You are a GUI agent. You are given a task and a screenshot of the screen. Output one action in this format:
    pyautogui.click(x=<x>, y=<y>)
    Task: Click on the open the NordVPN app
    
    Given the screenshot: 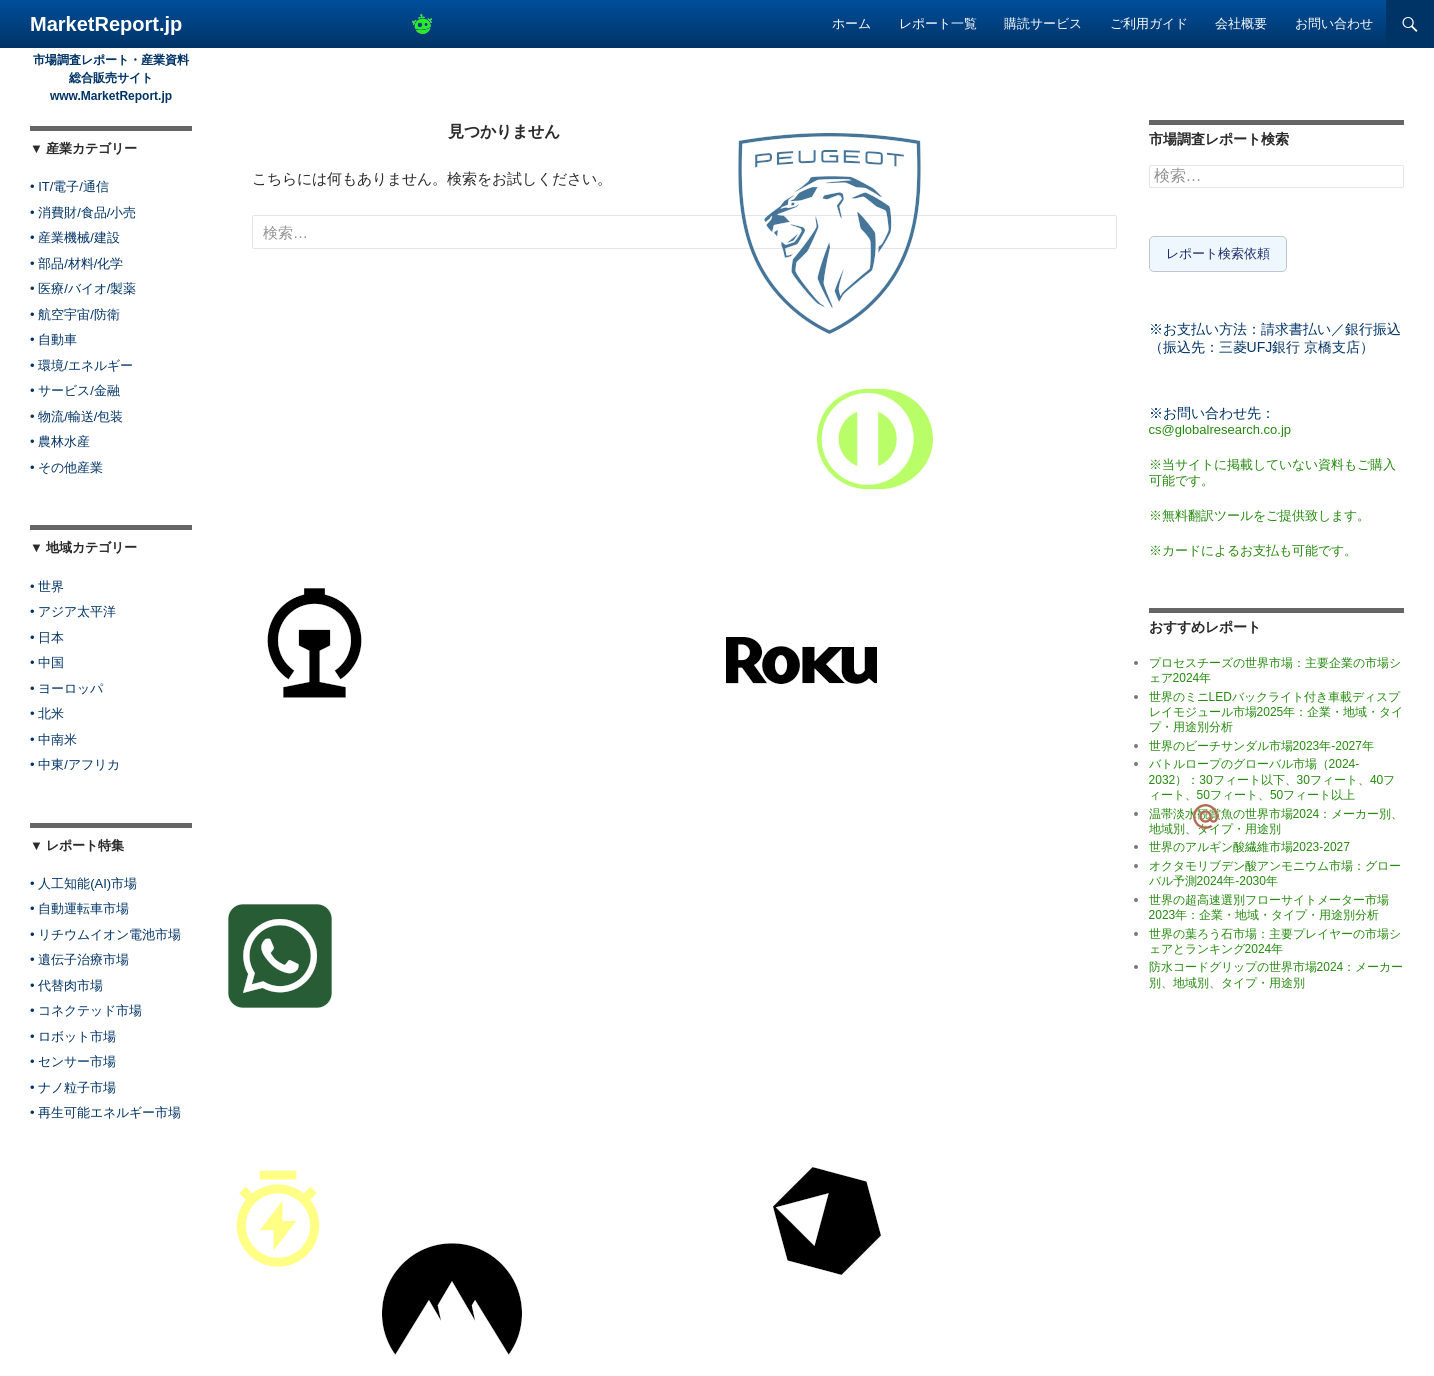 What is the action you would take?
    pyautogui.click(x=452, y=1299)
    